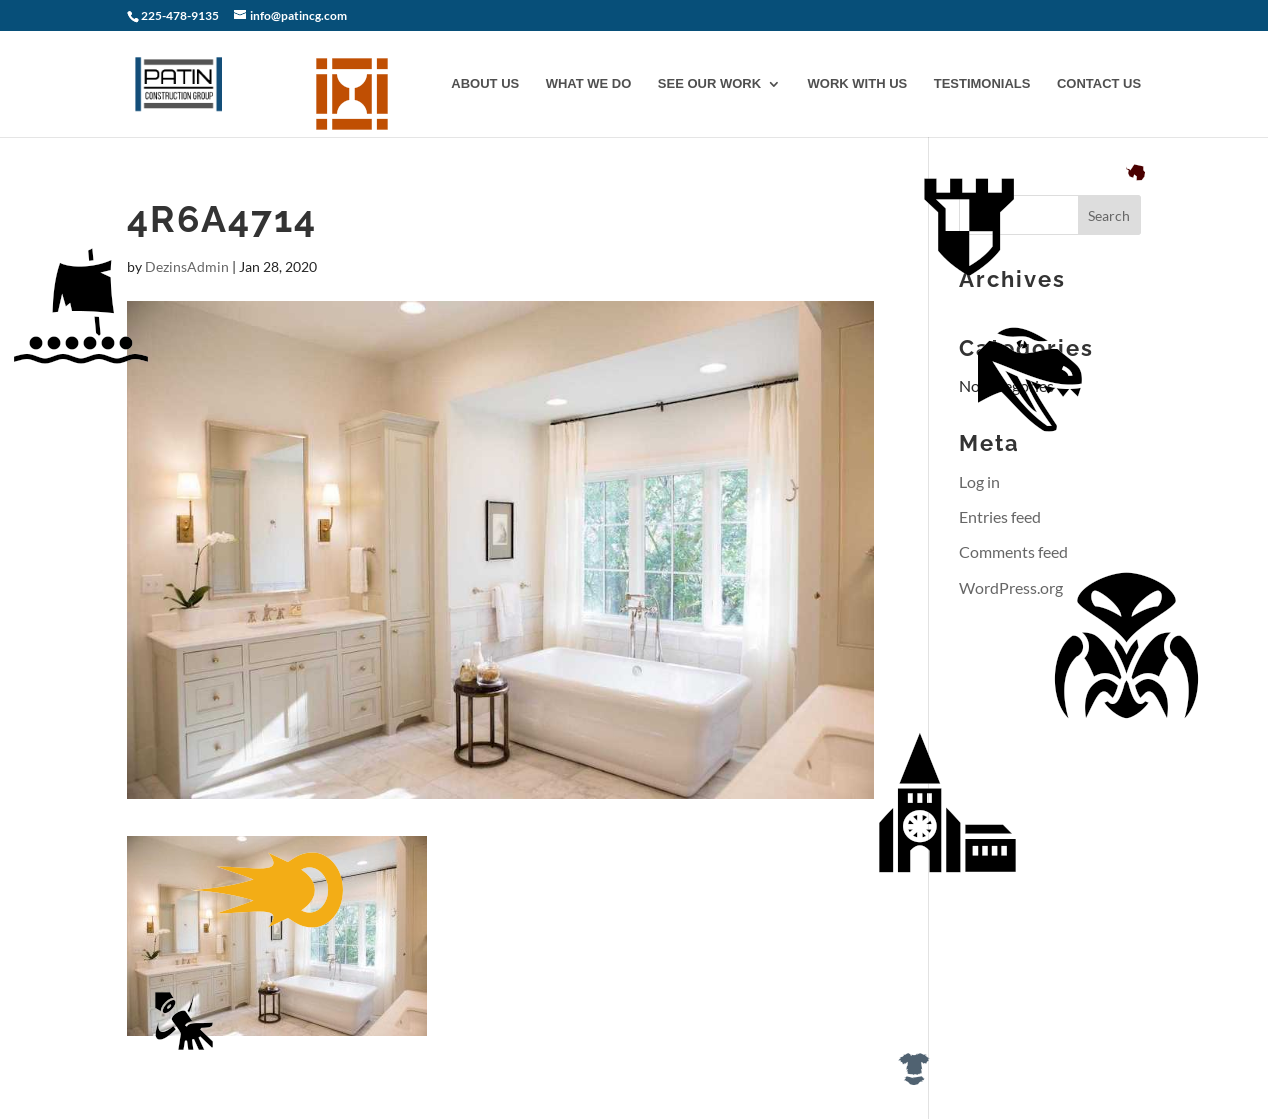 The width and height of the screenshot is (1268, 1119). What do you see at coordinates (914, 1069) in the screenshot?
I see `equip fur armor or primitive clothing` at bounding box center [914, 1069].